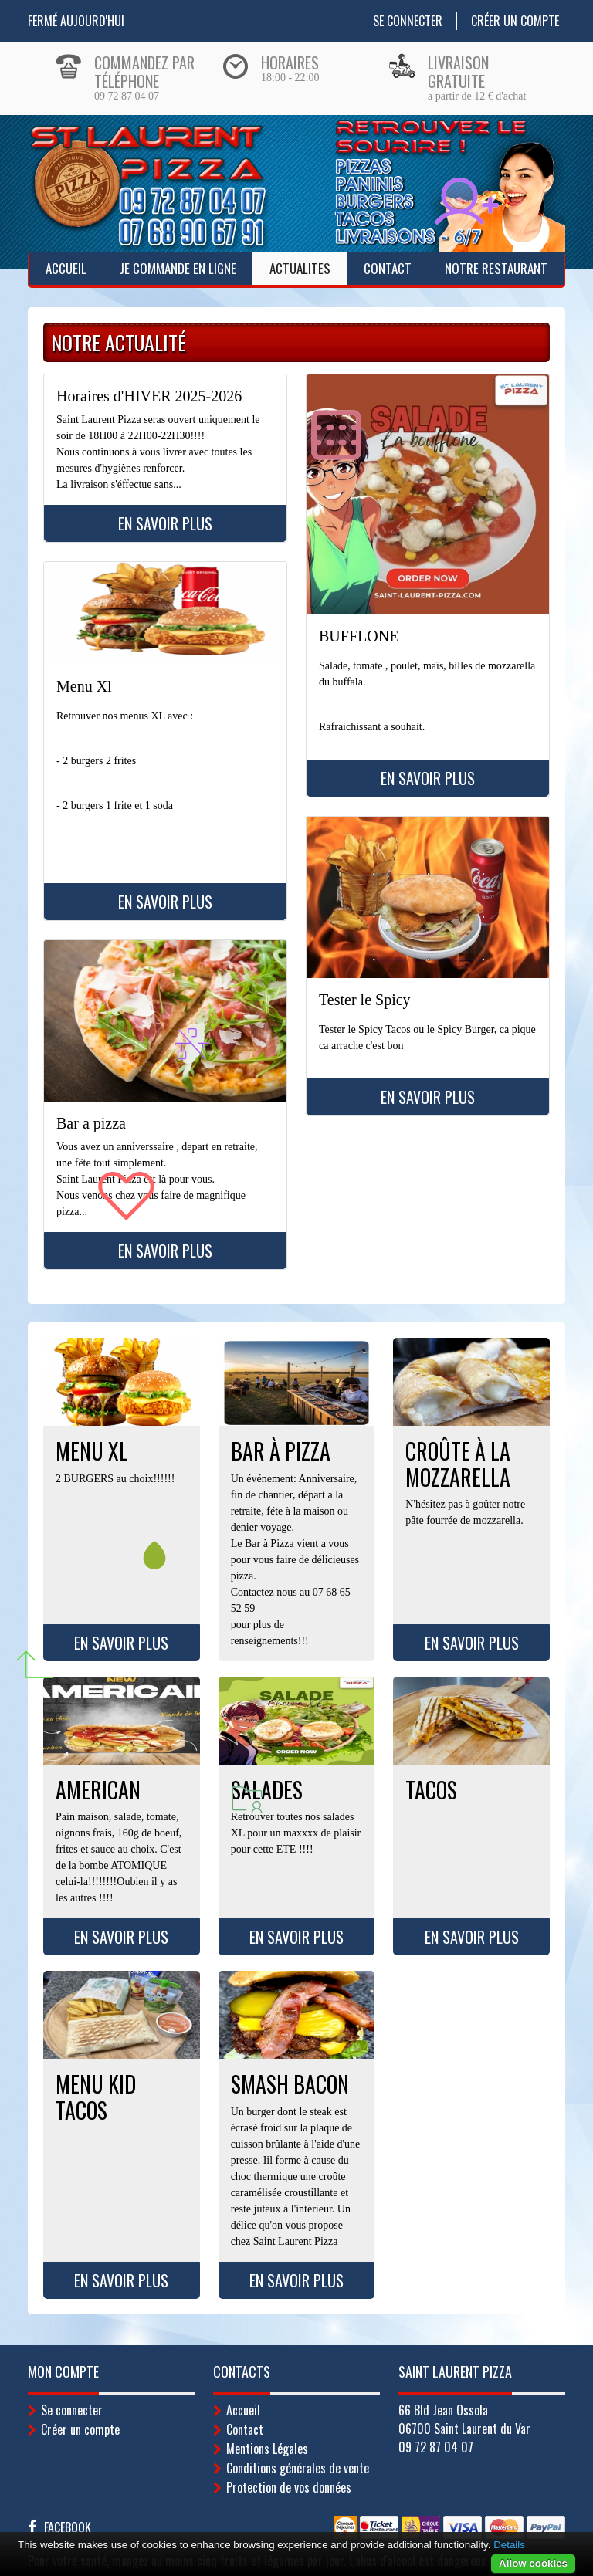  Describe the element at coordinates (247, 1798) in the screenshot. I see `access user-specific files or documents` at that location.